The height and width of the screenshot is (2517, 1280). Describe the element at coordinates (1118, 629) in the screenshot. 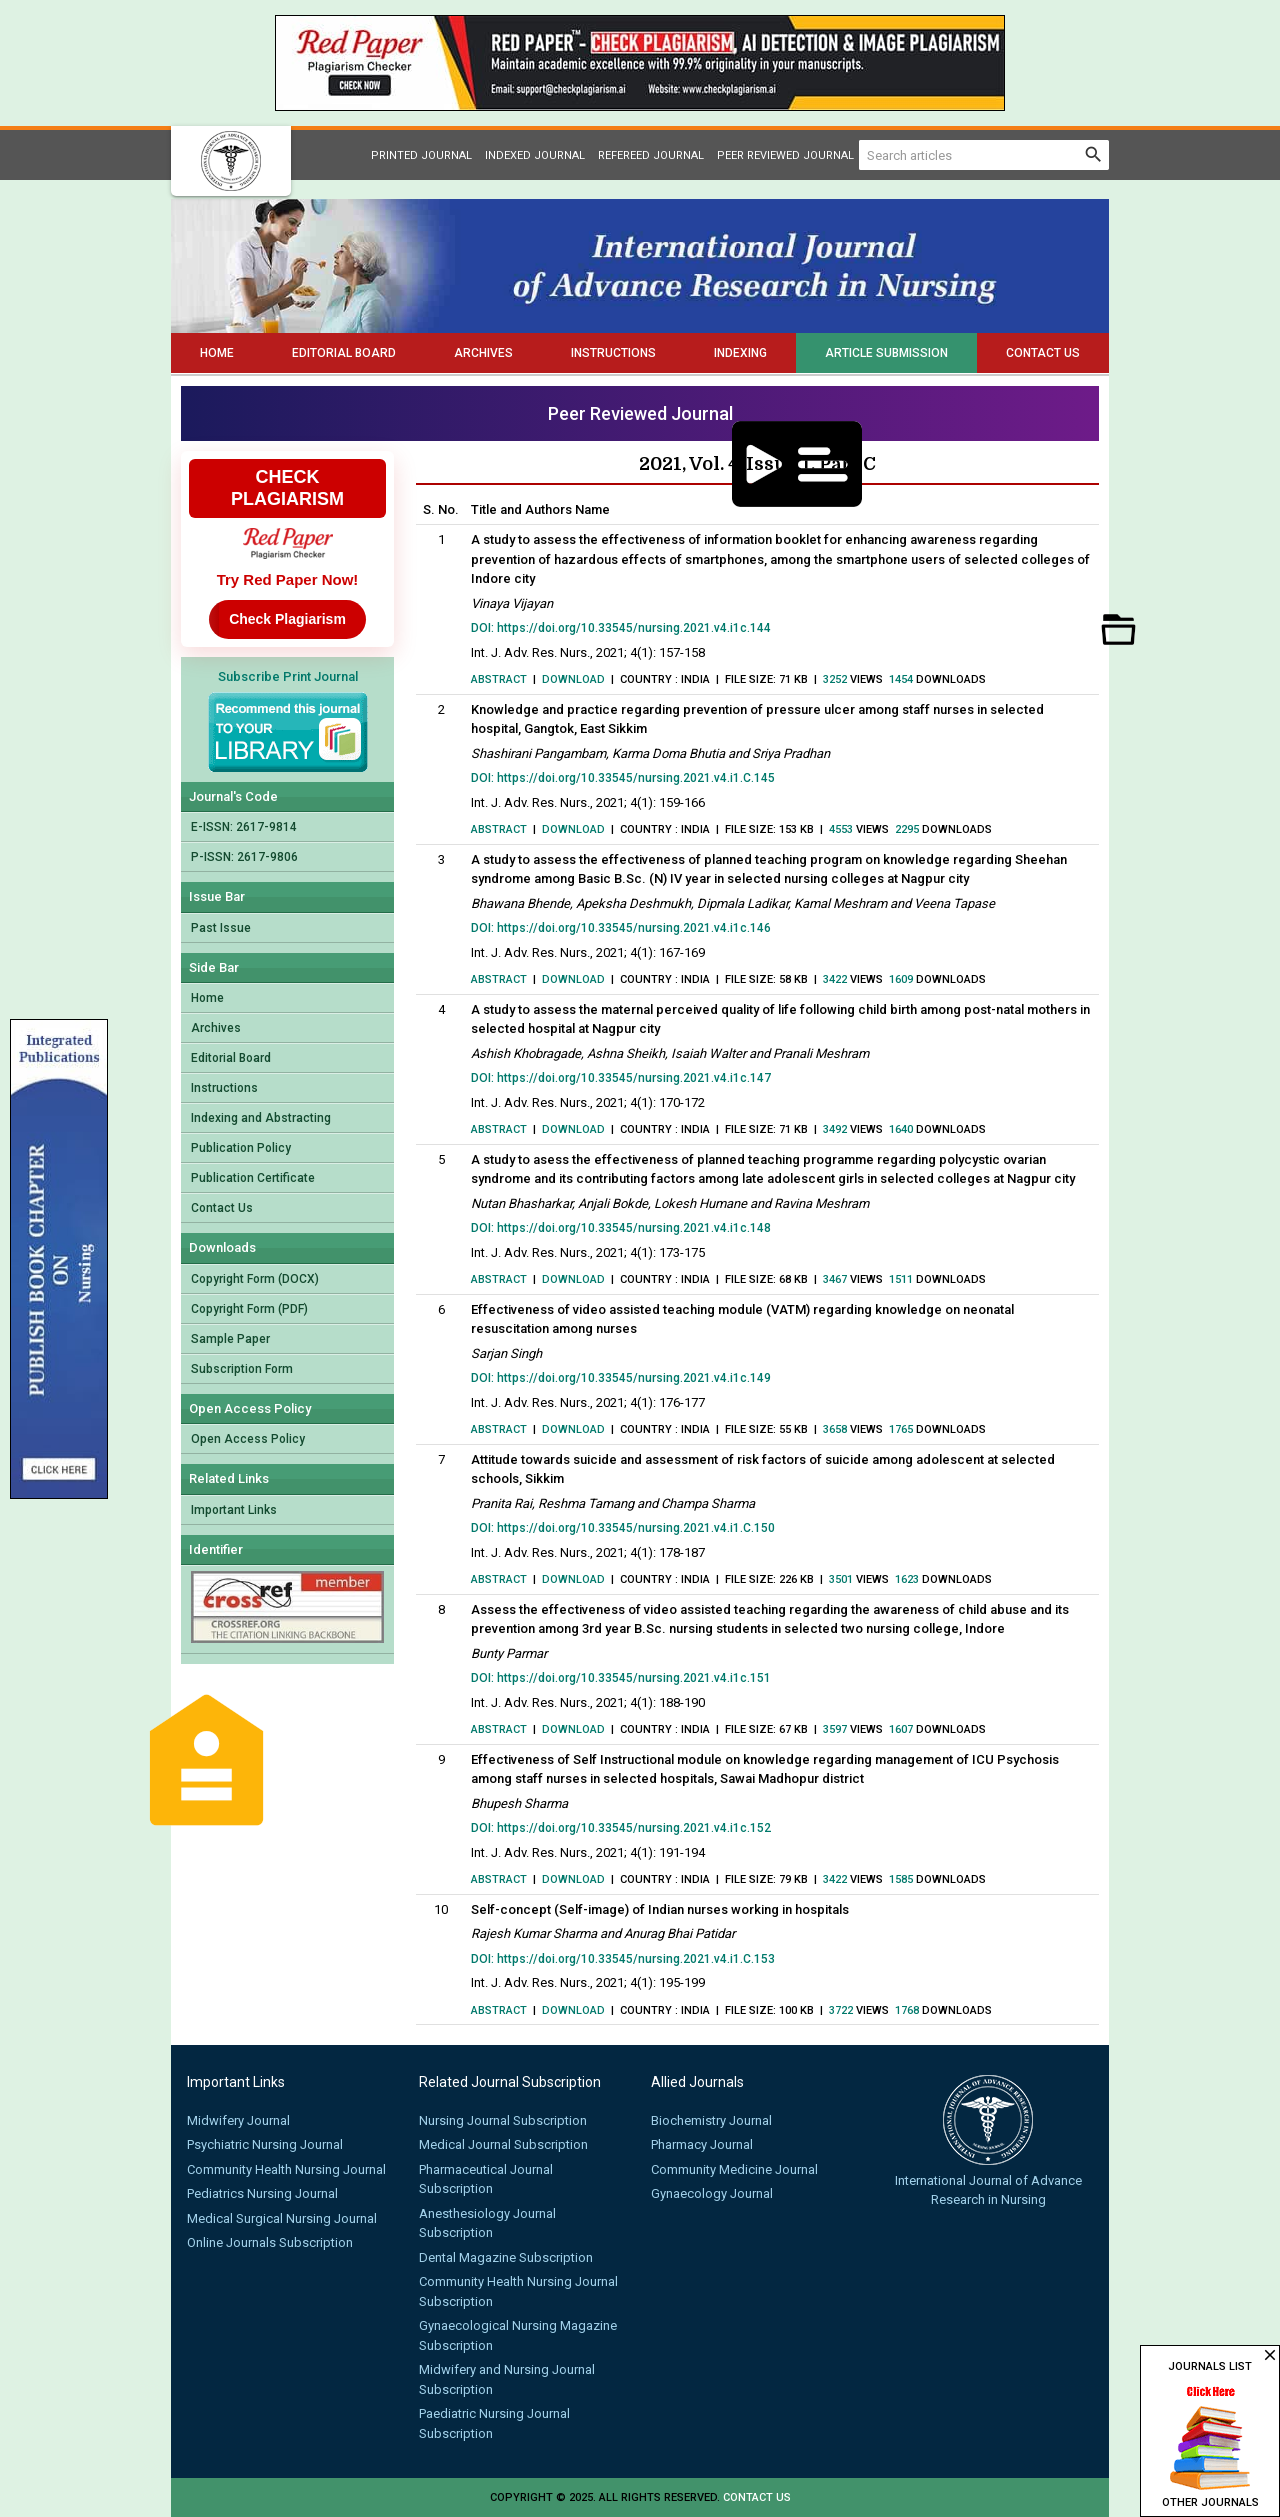

I see `open folder to view files` at that location.